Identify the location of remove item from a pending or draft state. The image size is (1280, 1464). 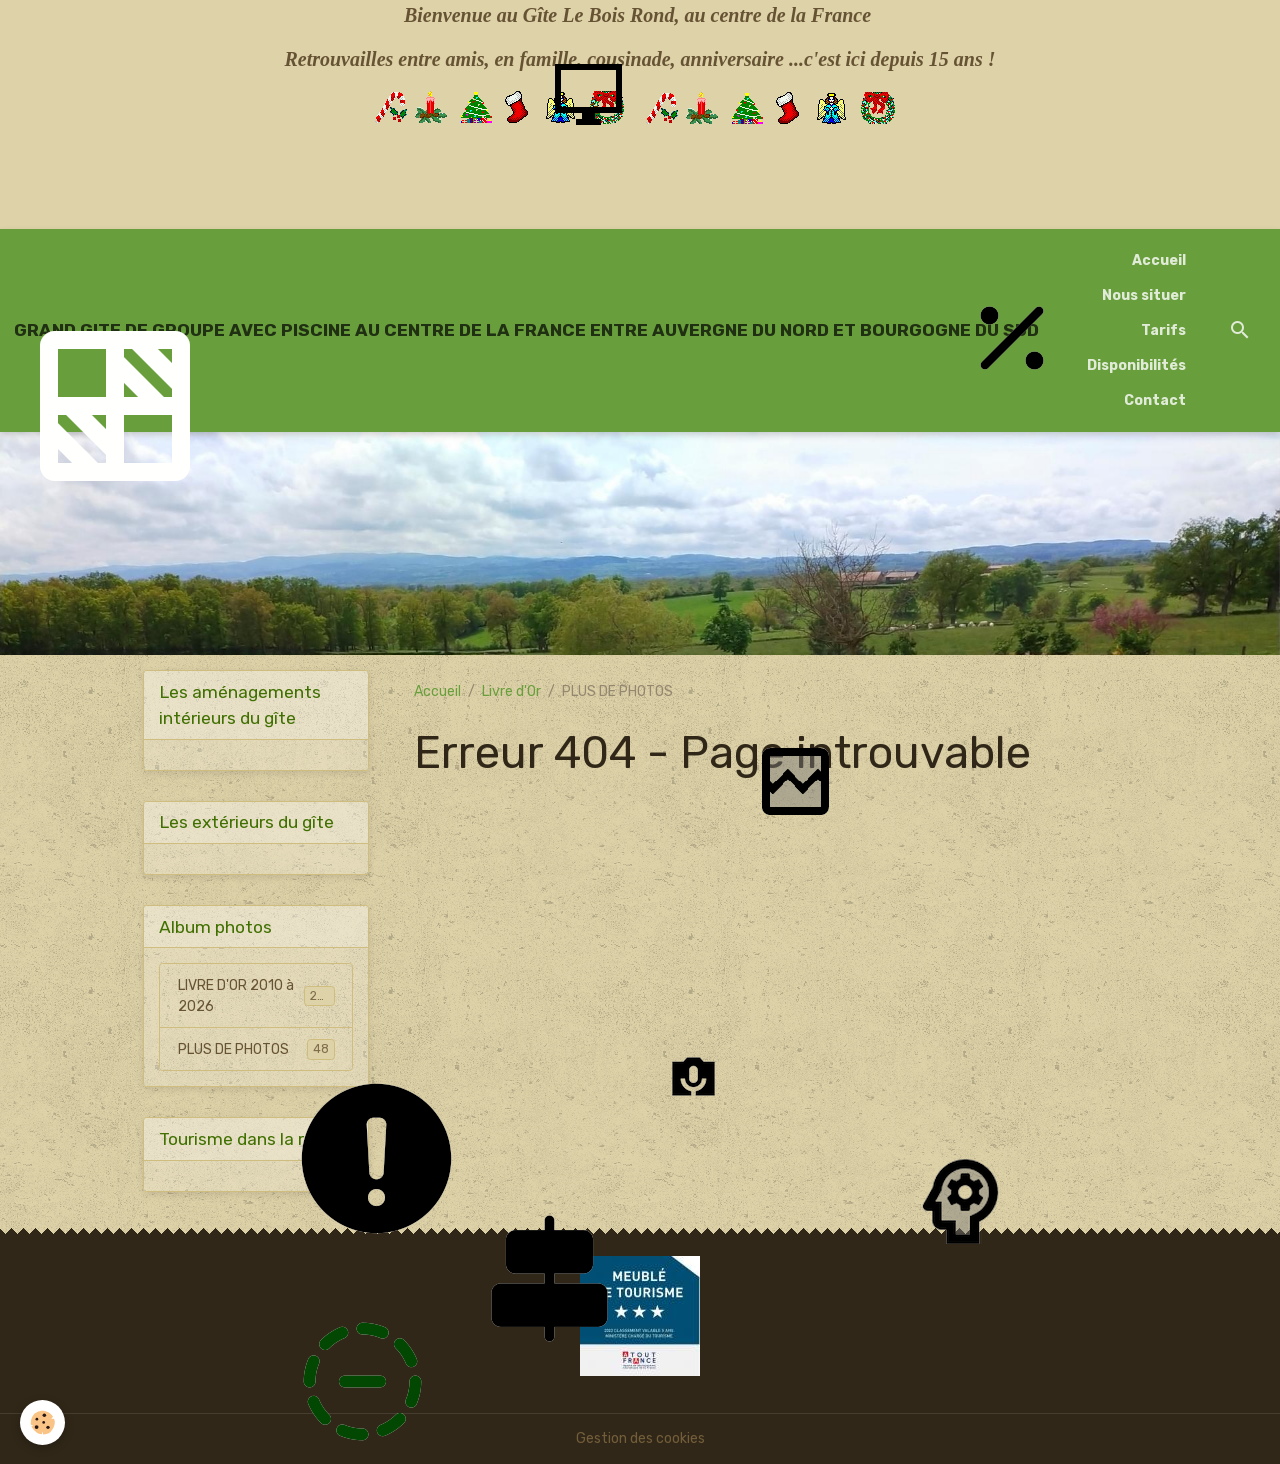
(362, 1381).